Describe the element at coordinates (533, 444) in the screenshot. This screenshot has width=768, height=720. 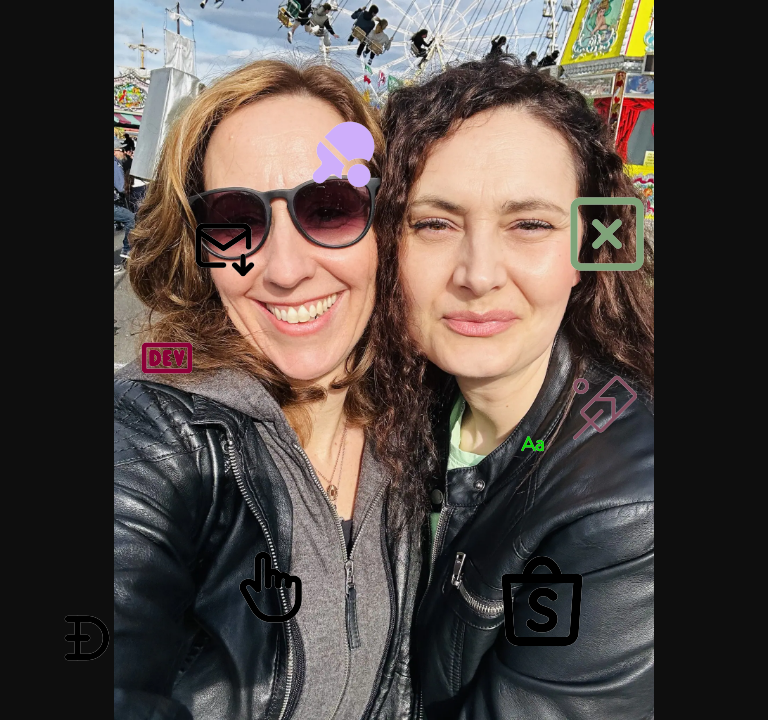
I see `change font or text settings` at that location.